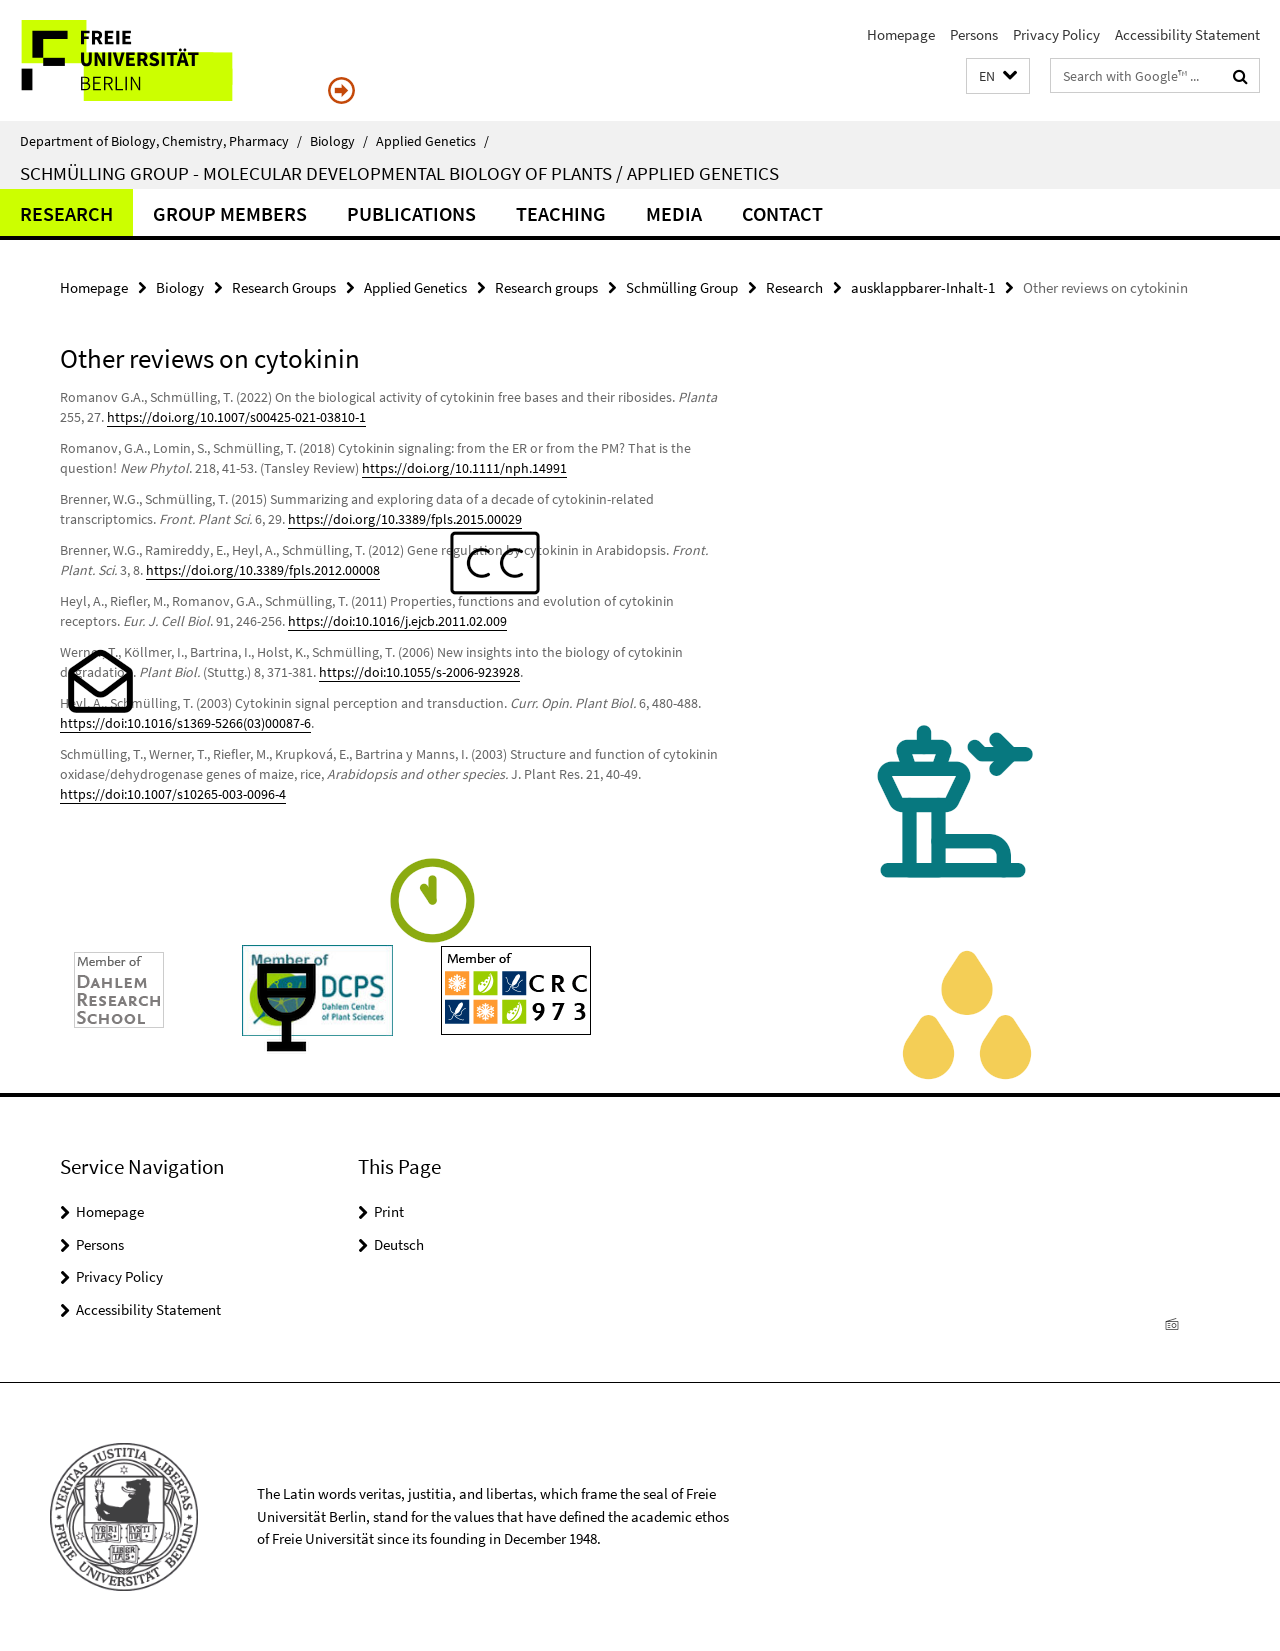  I want to click on view an opened or read email, so click(100, 684).